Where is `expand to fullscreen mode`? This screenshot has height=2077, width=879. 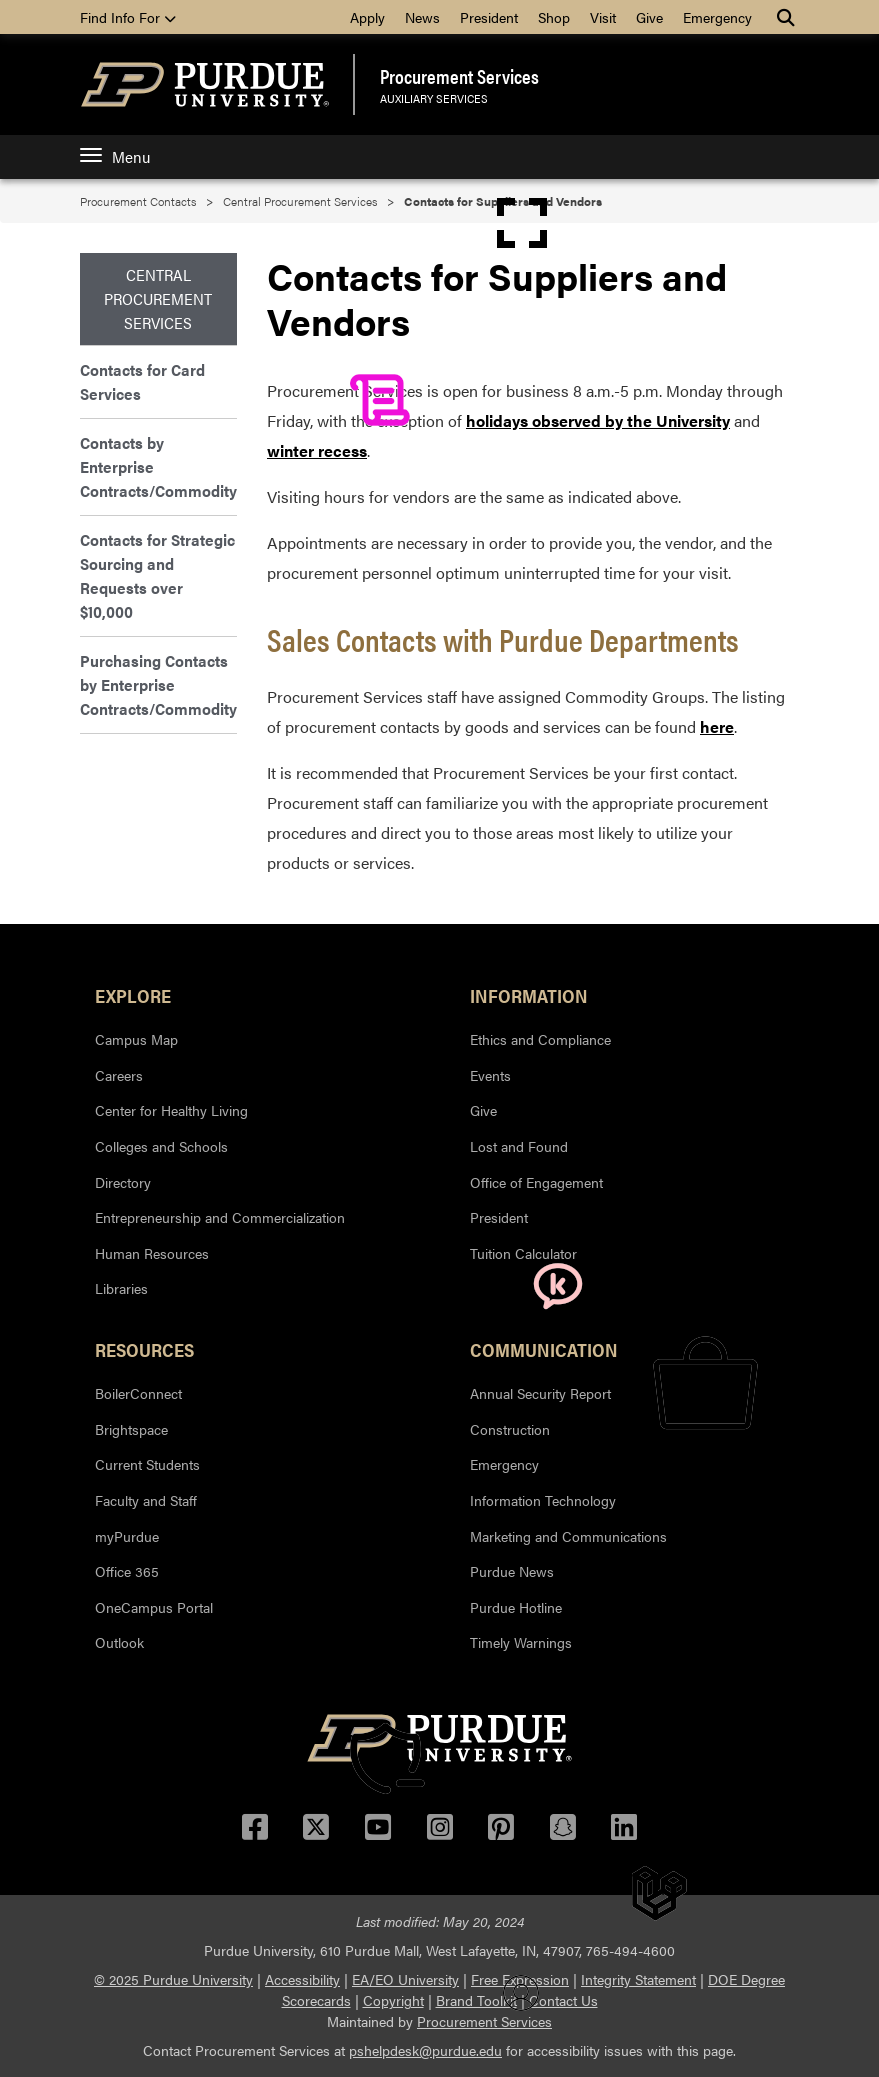
expand to fullscreen mode is located at coordinates (522, 223).